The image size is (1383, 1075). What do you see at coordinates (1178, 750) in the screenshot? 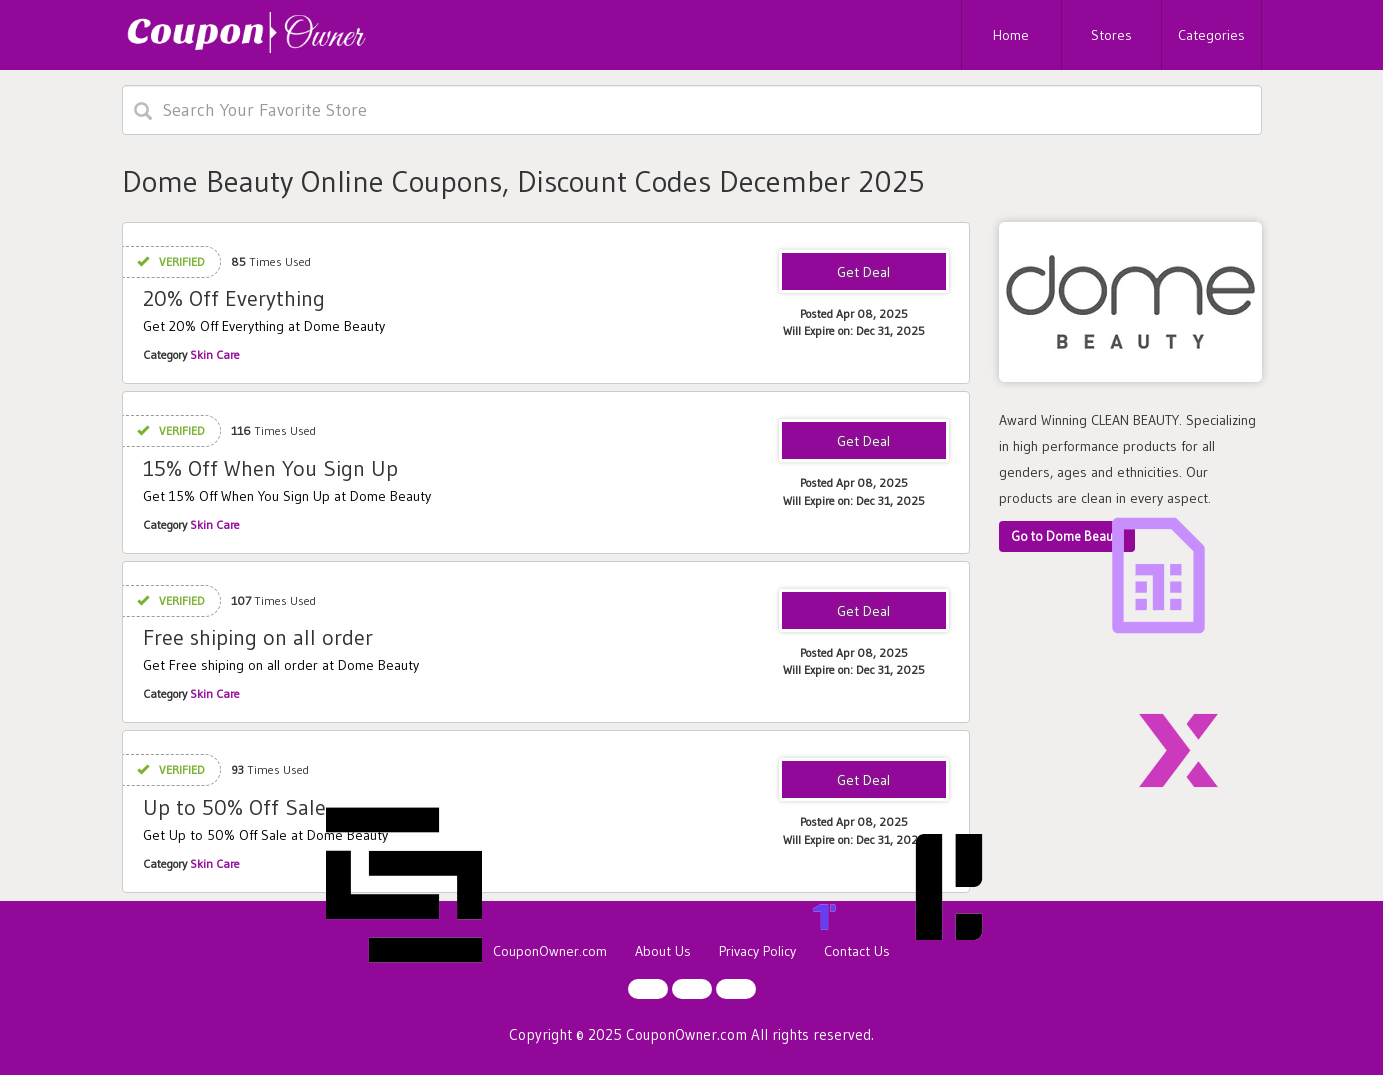
I see `visit experts exchange website` at bounding box center [1178, 750].